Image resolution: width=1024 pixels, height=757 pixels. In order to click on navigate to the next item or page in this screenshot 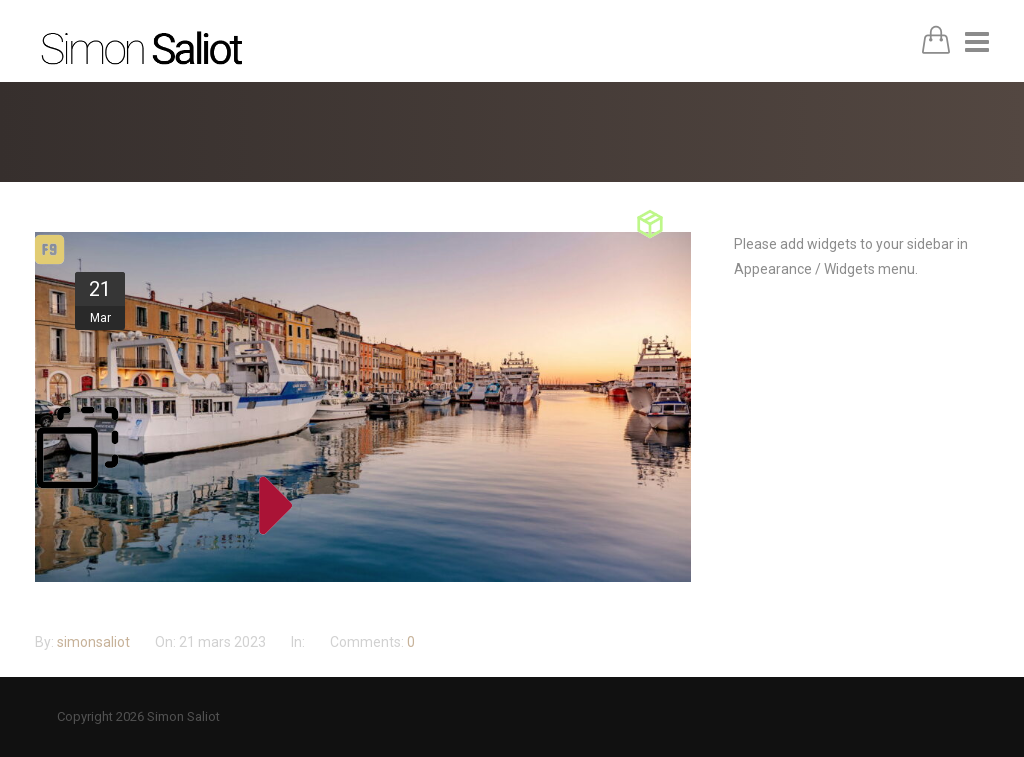, I will do `click(271, 505)`.